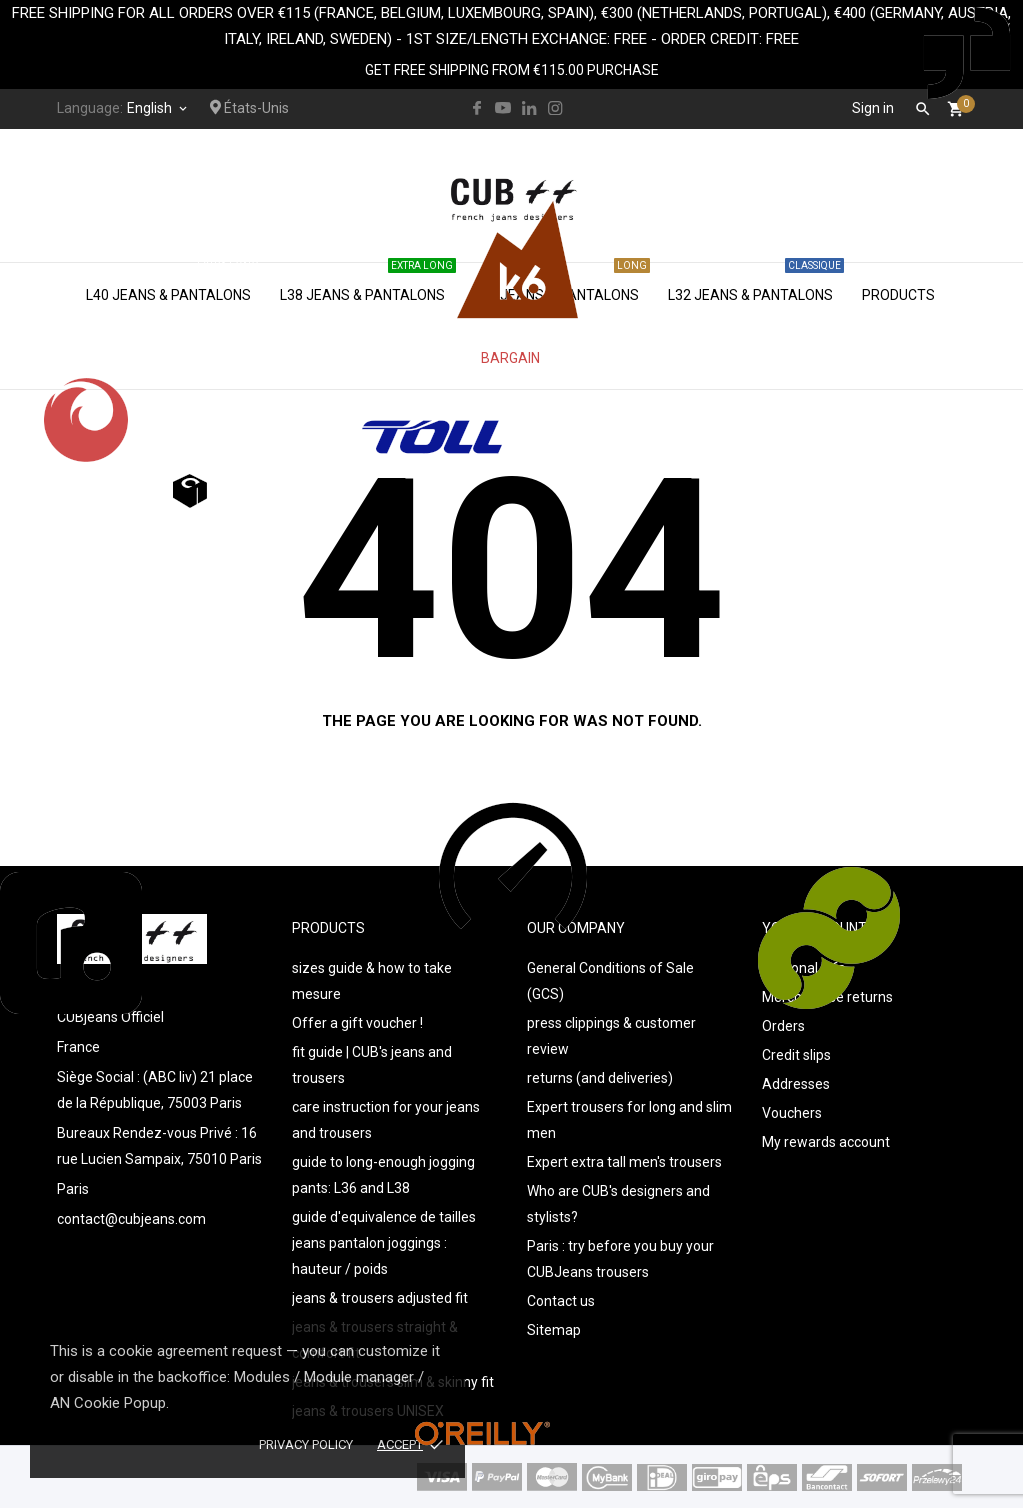 The width and height of the screenshot is (1023, 1508). I want to click on visit glassdoor website, so click(967, 53).